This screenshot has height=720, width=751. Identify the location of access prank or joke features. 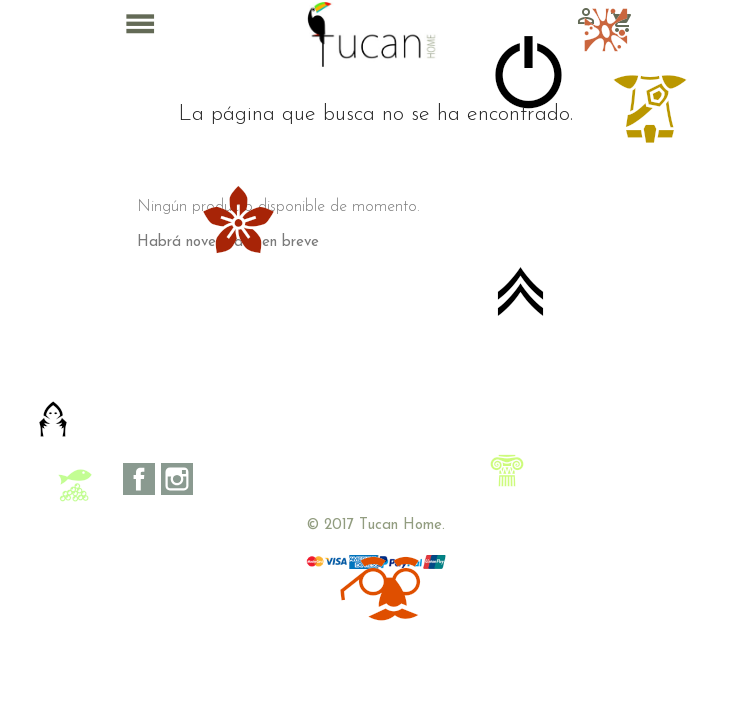
(380, 587).